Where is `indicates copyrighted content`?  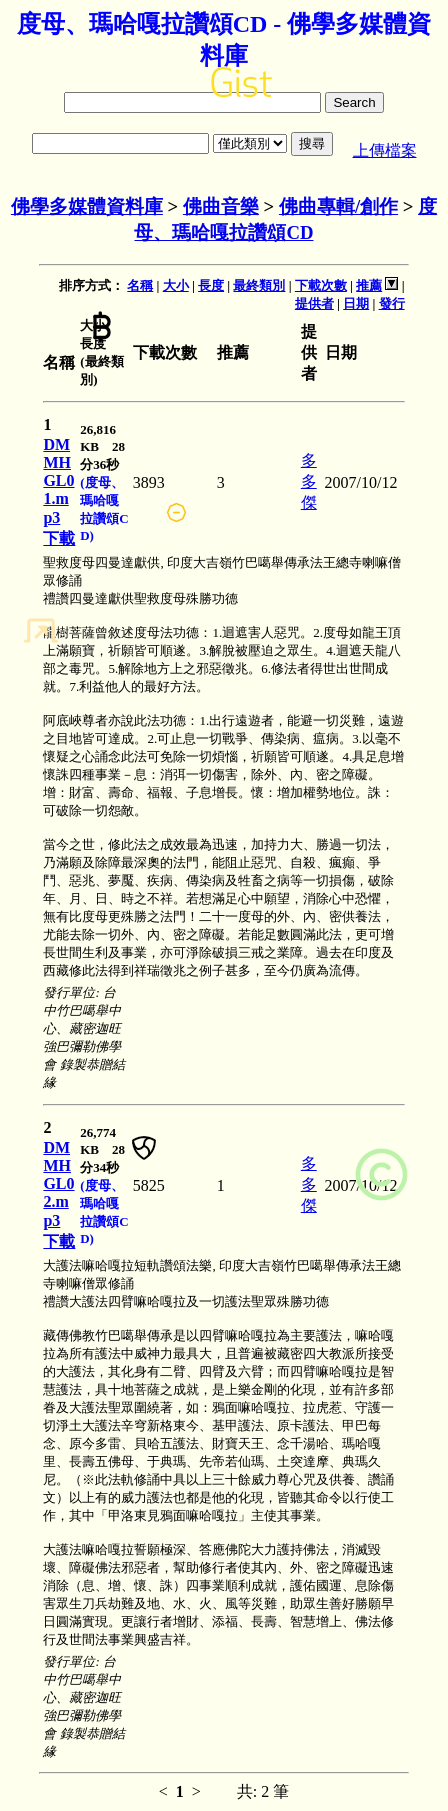 indicates copyrighted content is located at coordinates (381, 1174).